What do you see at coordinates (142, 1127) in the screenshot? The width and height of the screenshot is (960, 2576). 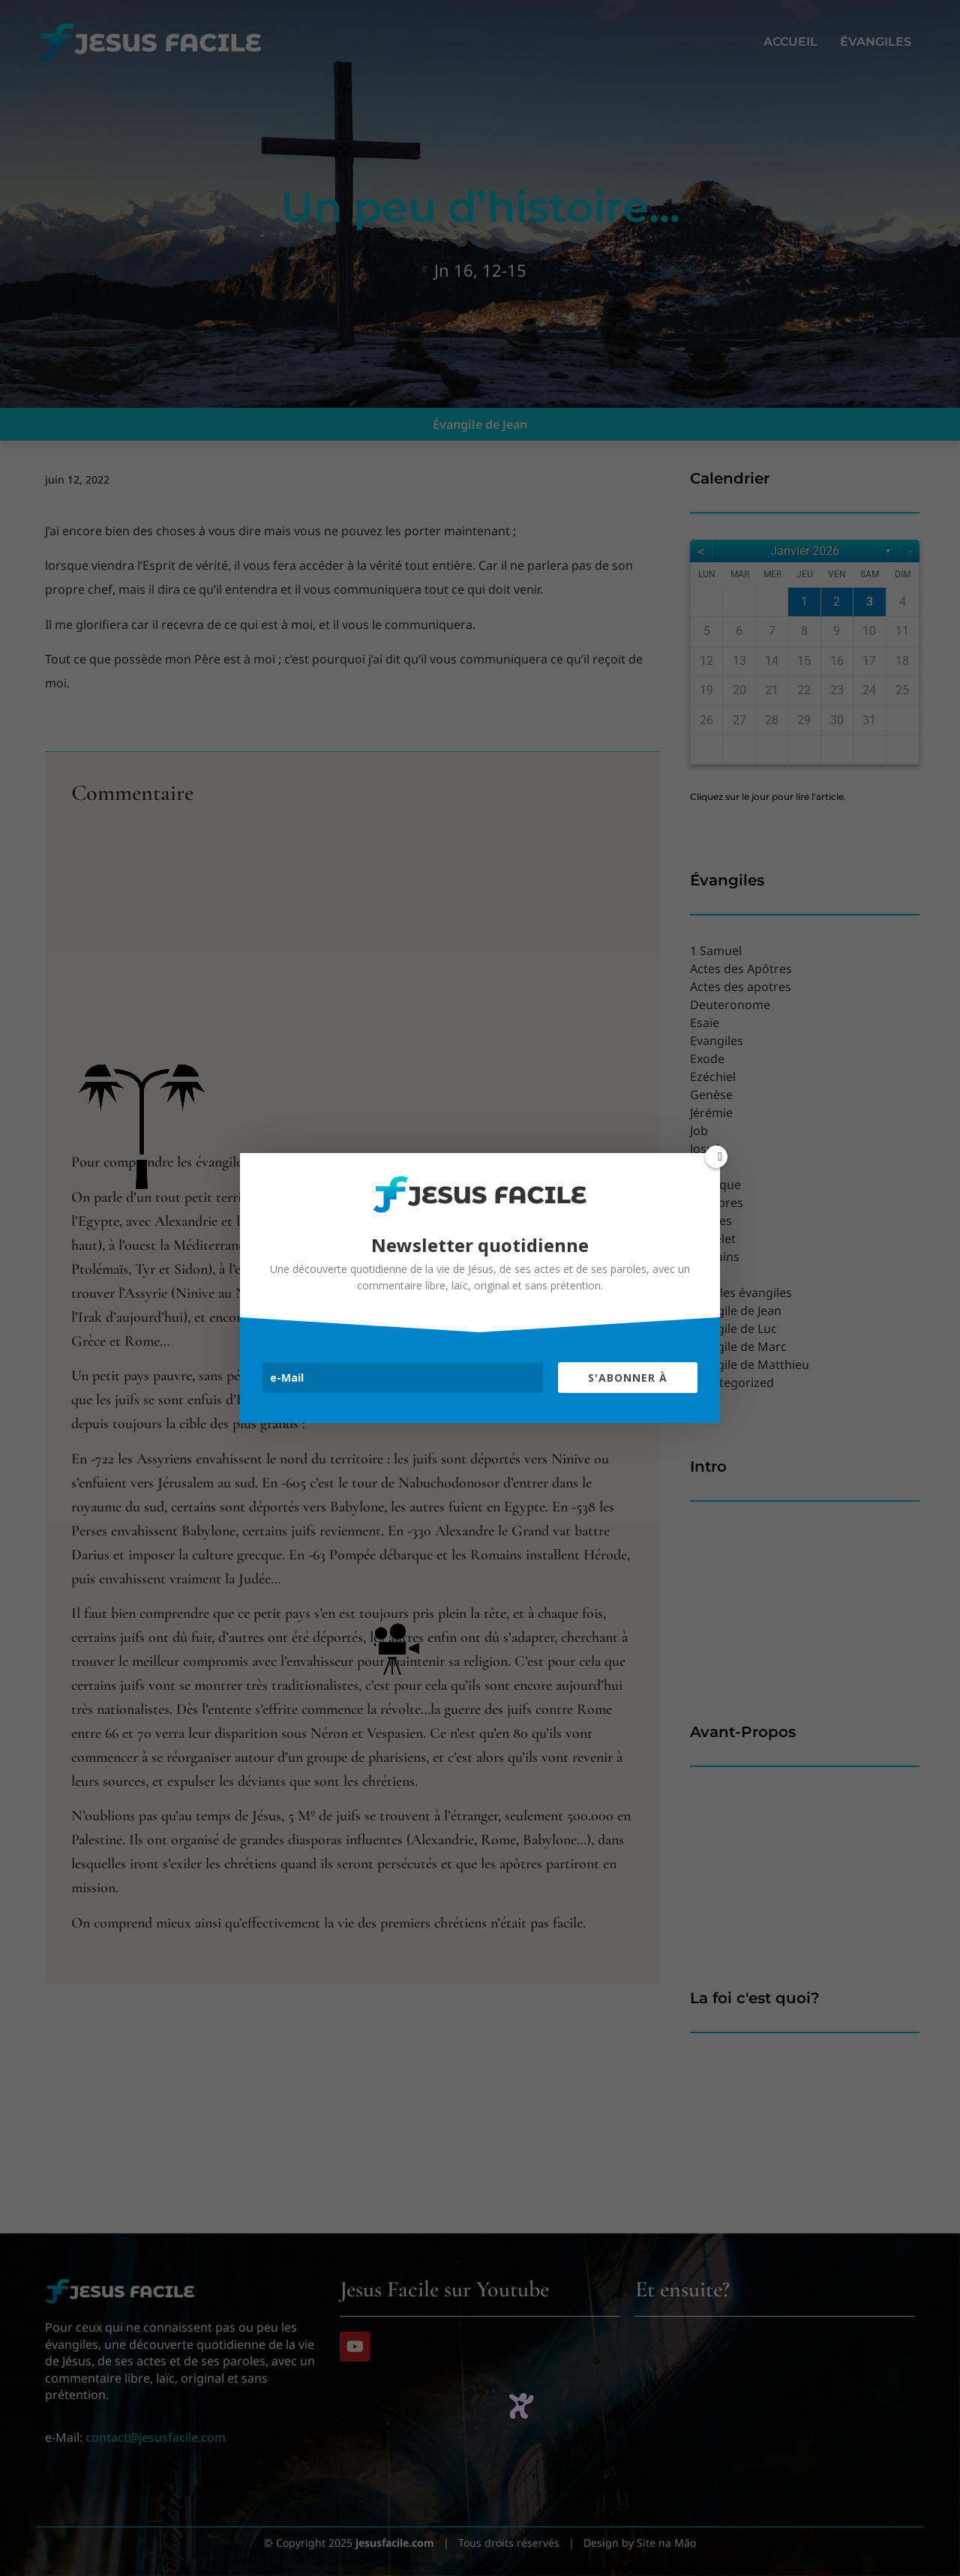 I see `toggle street lighting in city builder game` at bounding box center [142, 1127].